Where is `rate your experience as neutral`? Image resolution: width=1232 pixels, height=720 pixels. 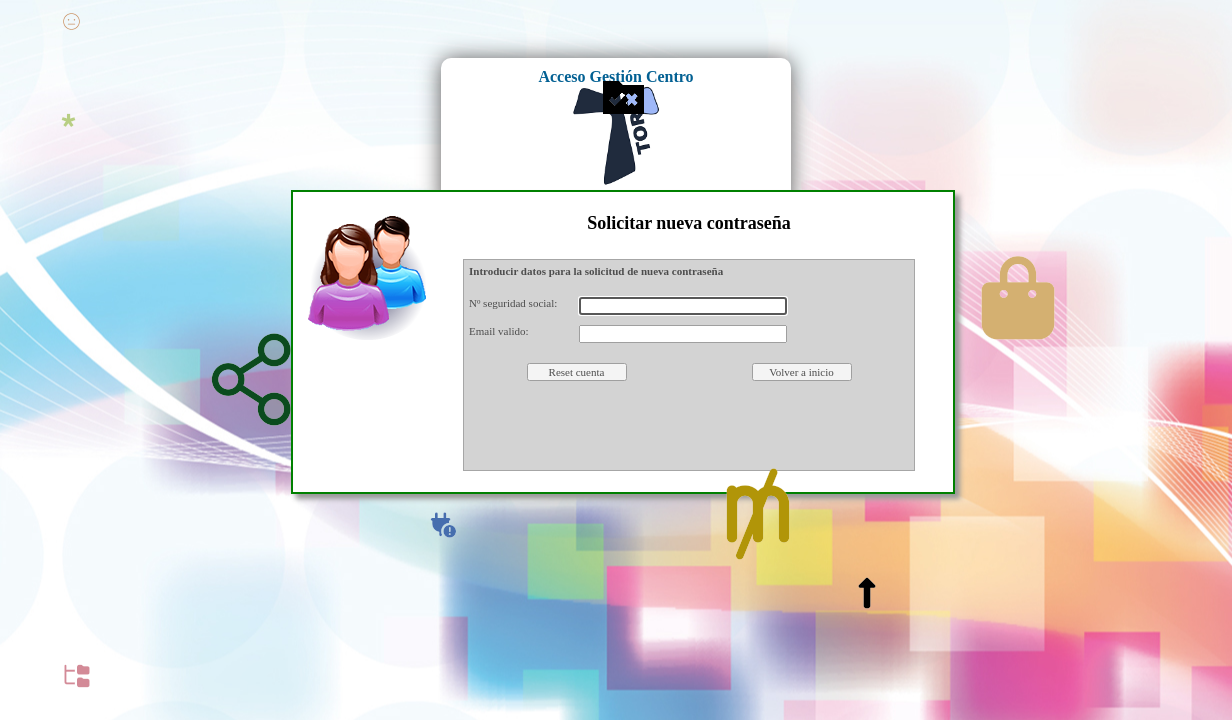
rate your experience as neutral is located at coordinates (71, 21).